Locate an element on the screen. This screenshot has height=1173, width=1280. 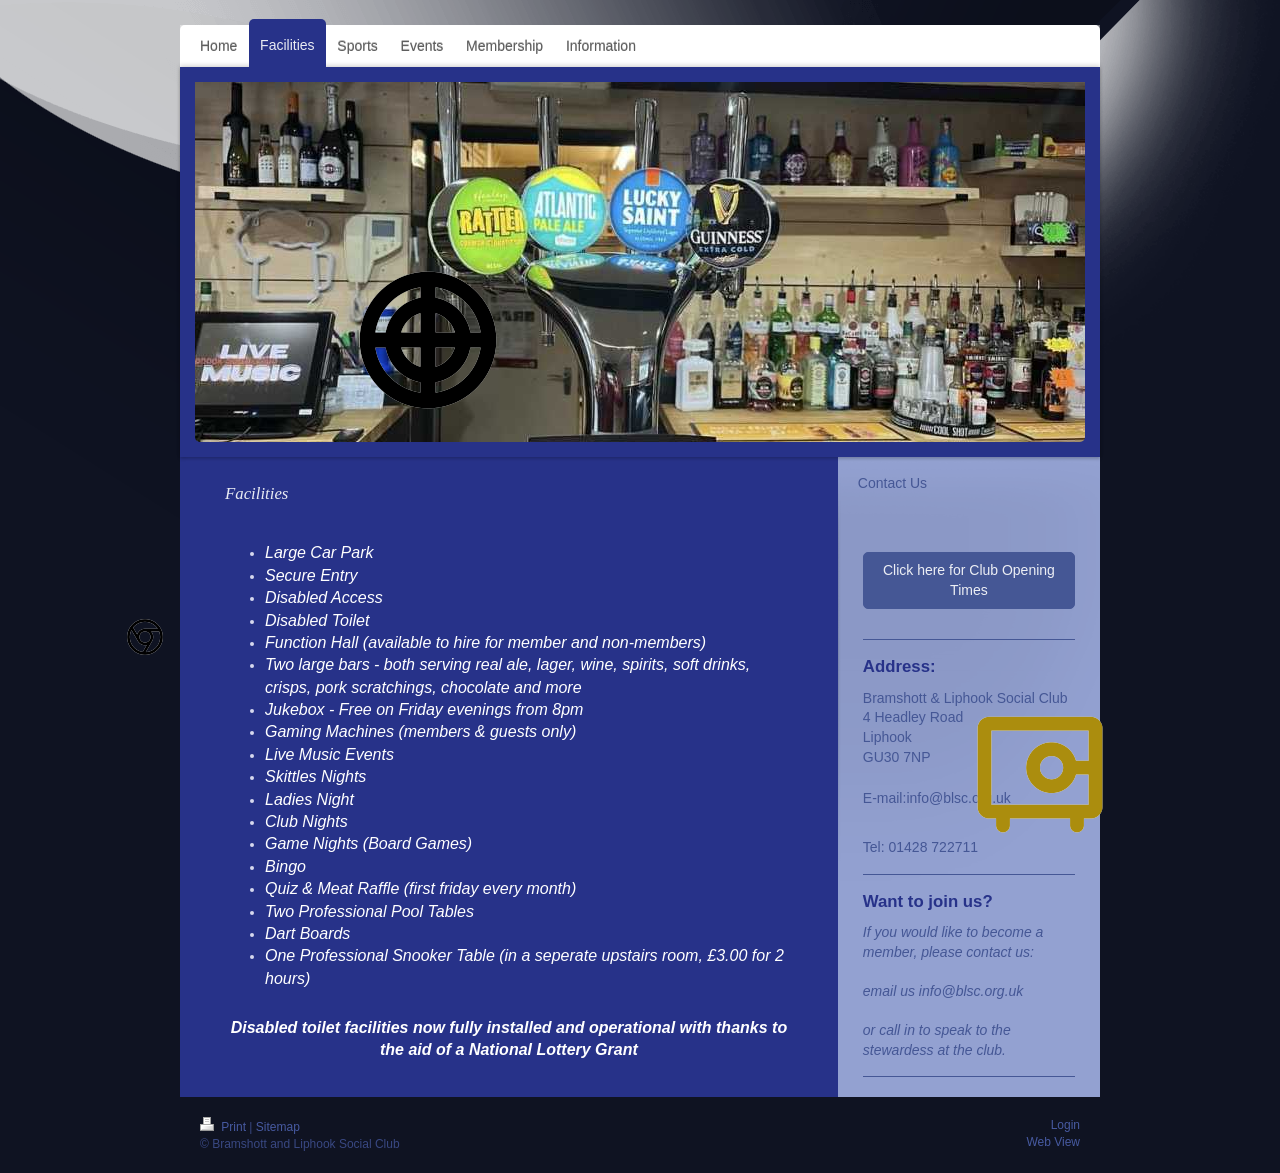
access secure storage or vault is located at coordinates (1040, 770).